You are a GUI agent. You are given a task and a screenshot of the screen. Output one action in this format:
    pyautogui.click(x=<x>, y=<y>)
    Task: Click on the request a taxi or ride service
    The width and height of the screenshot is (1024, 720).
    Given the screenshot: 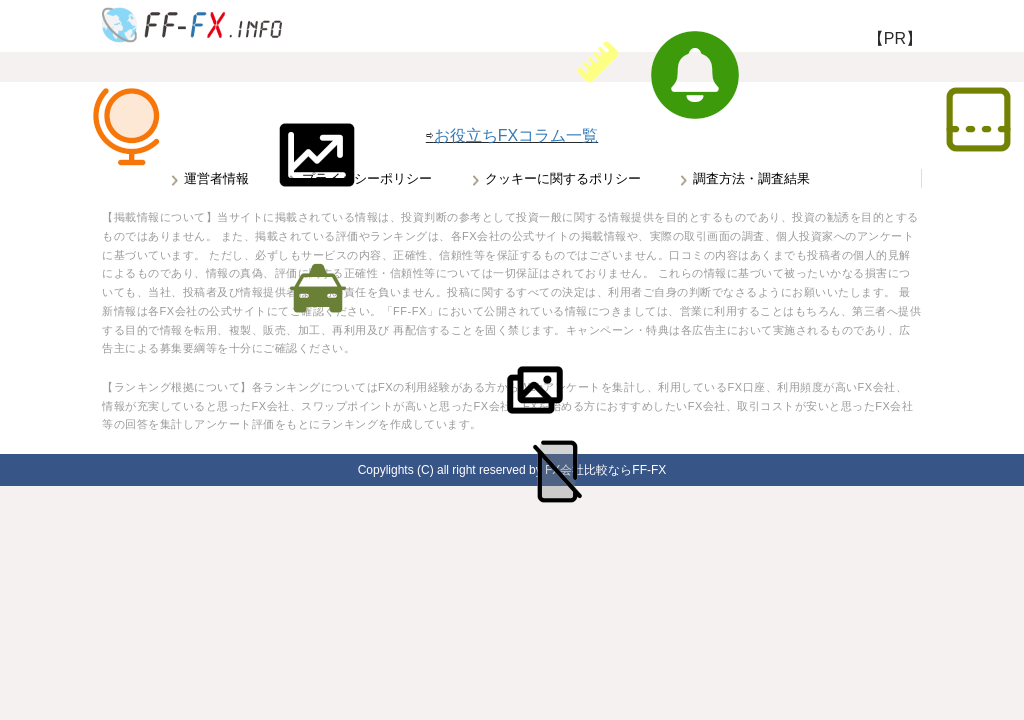 What is the action you would take?
    pyautogui.click(x=318, y=292)
    